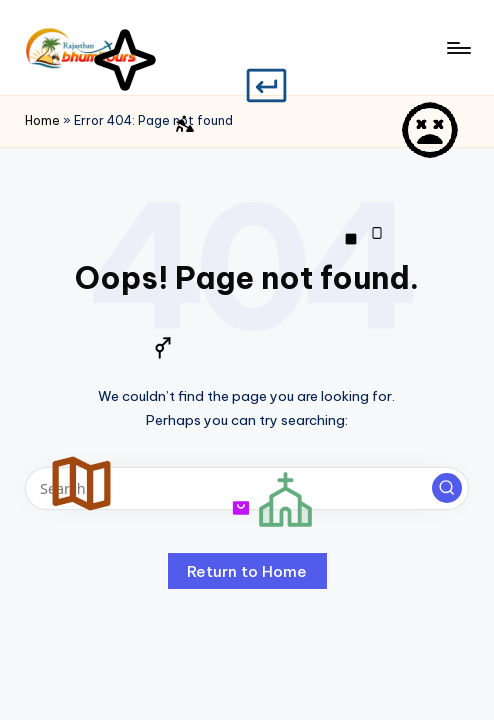 The image size is (494, 720). What do you see at coordinates (285, 502) in the screenshot?
I see `view nearby churches or places of worship` at bounding box center [285, 502].